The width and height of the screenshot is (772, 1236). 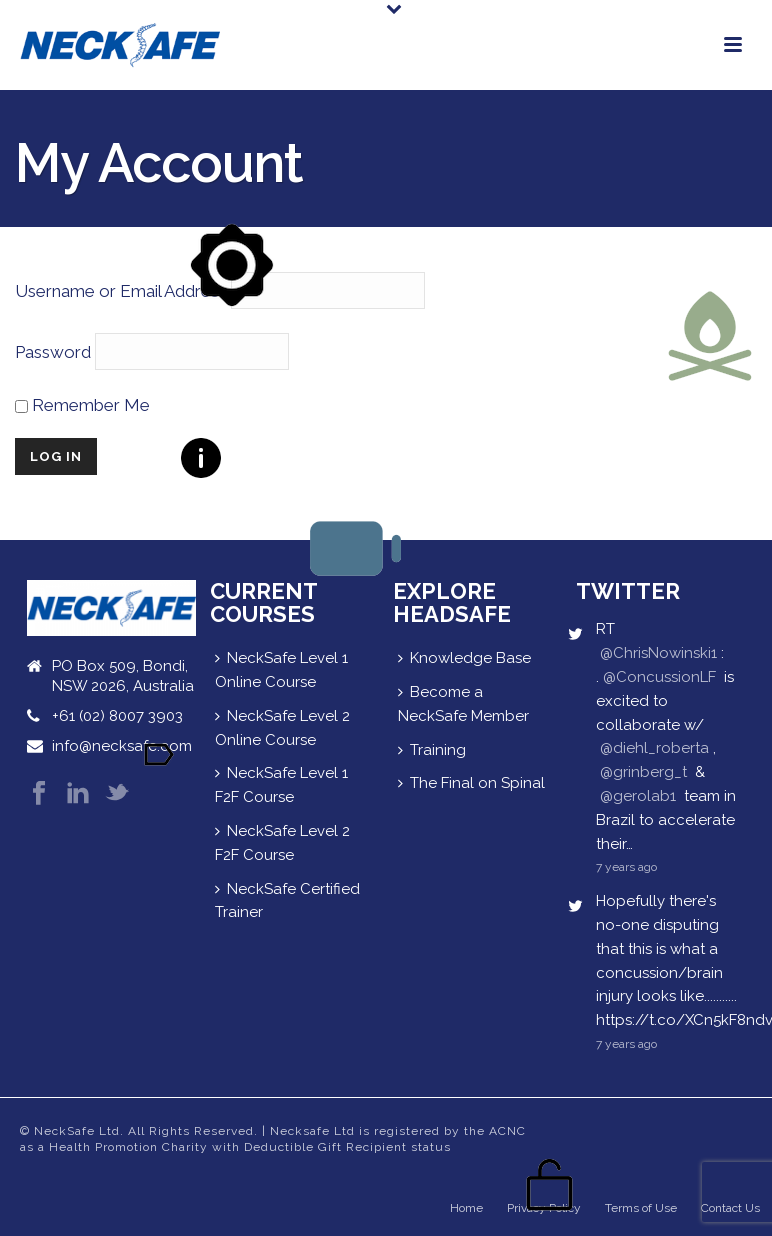 What do you see at coordinates (201, 458) in the screenshot?
I see `view more information or details` at bounding box center [201, 458].